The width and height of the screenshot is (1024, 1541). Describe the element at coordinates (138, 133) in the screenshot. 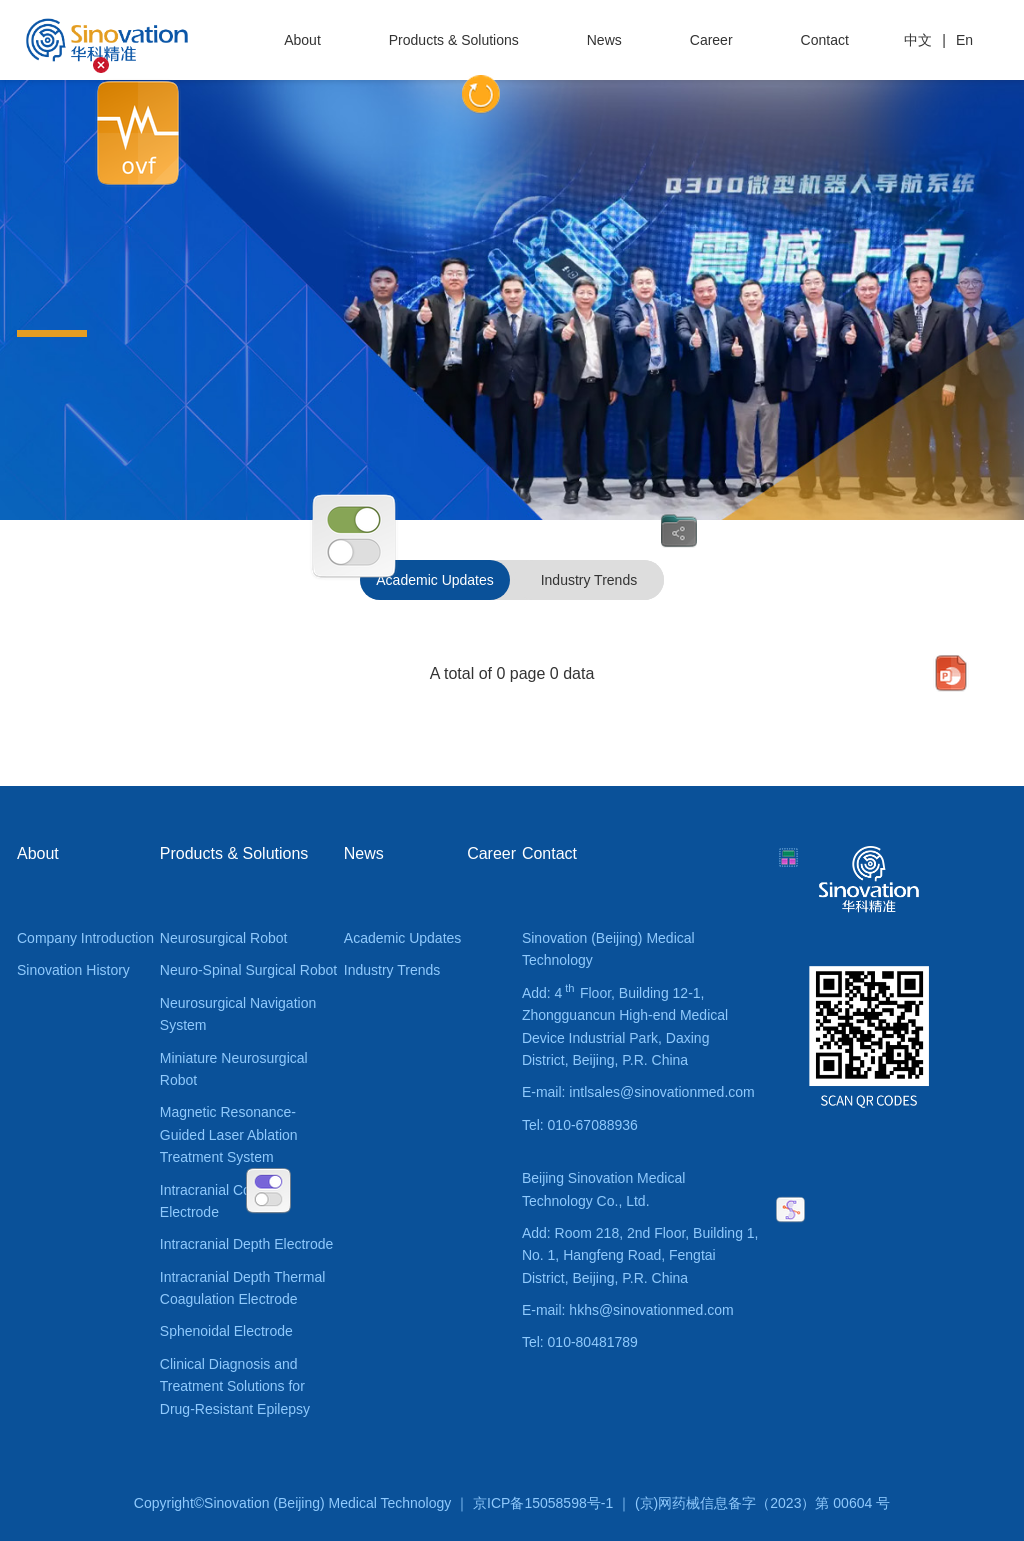

I see `virtualbox open virtualization format file` at that location.